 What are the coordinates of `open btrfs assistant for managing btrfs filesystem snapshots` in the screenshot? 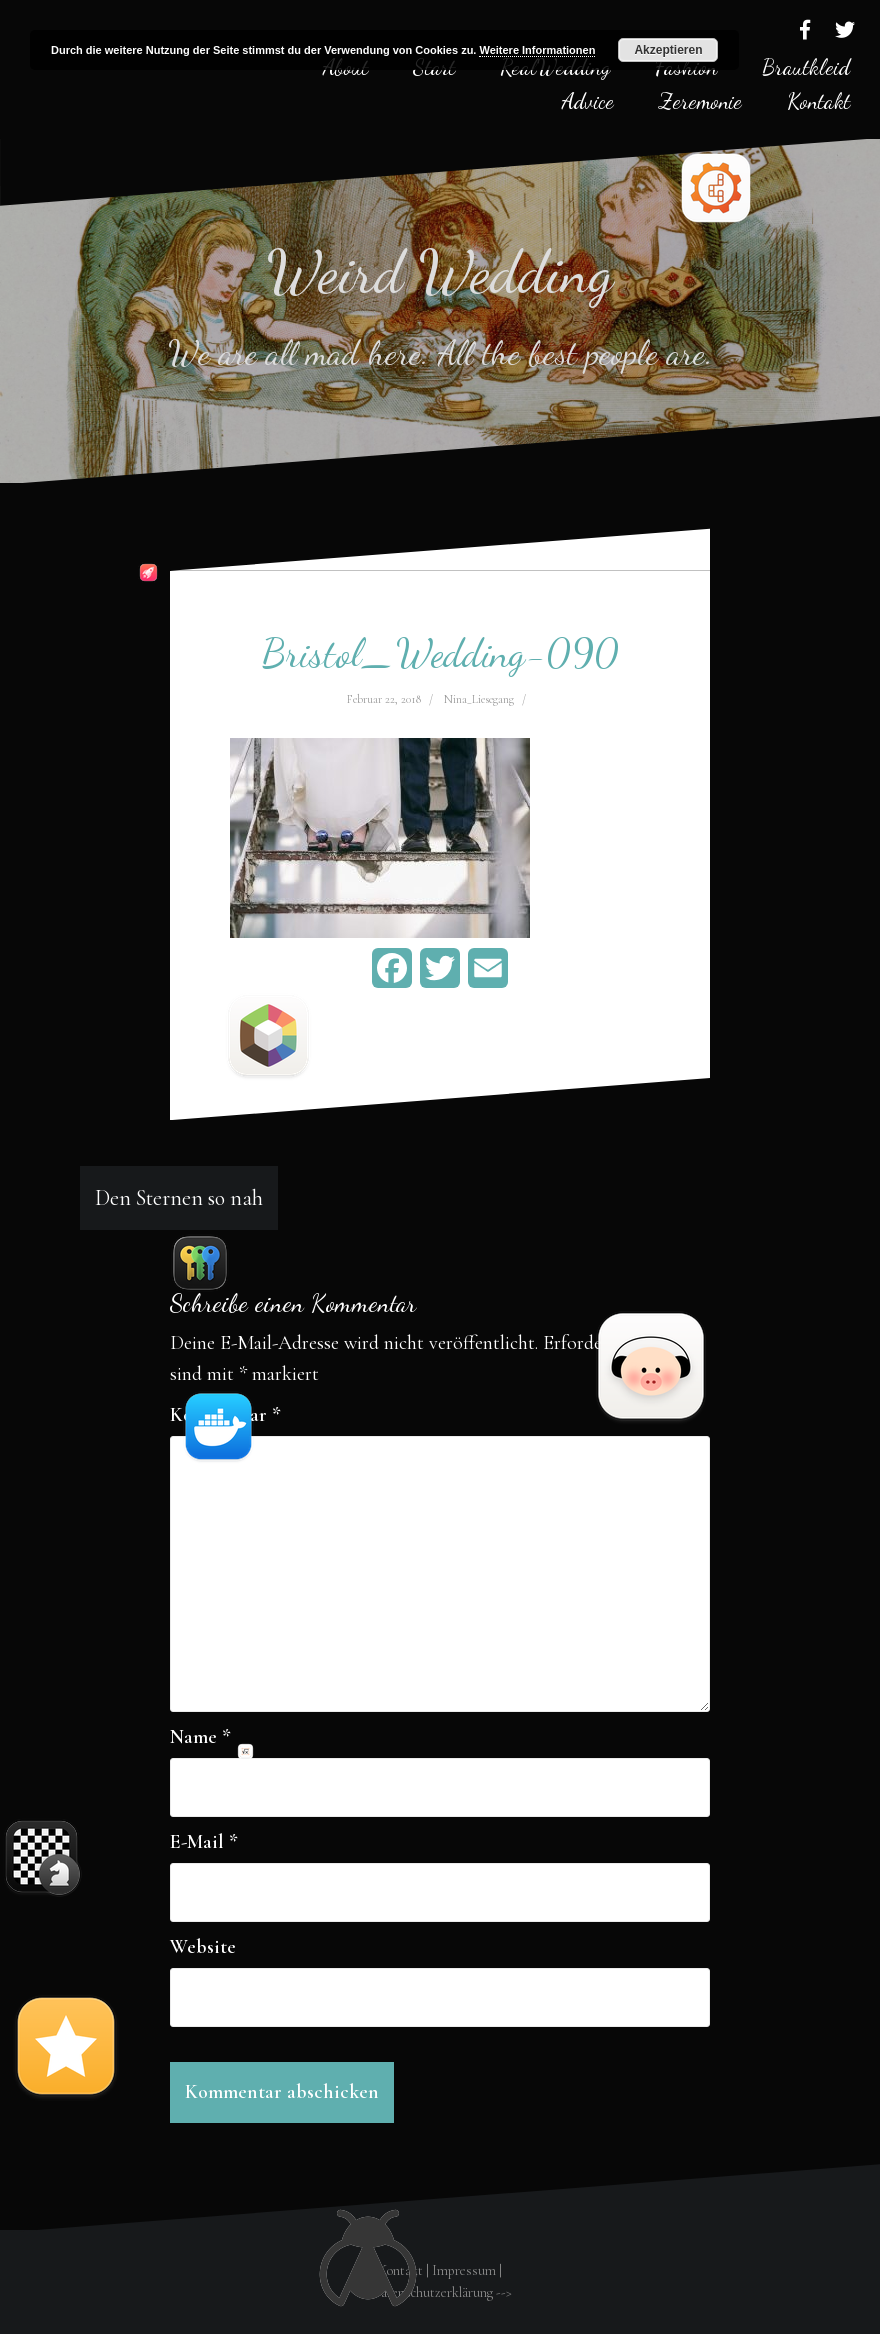 It's located at (716, 188).